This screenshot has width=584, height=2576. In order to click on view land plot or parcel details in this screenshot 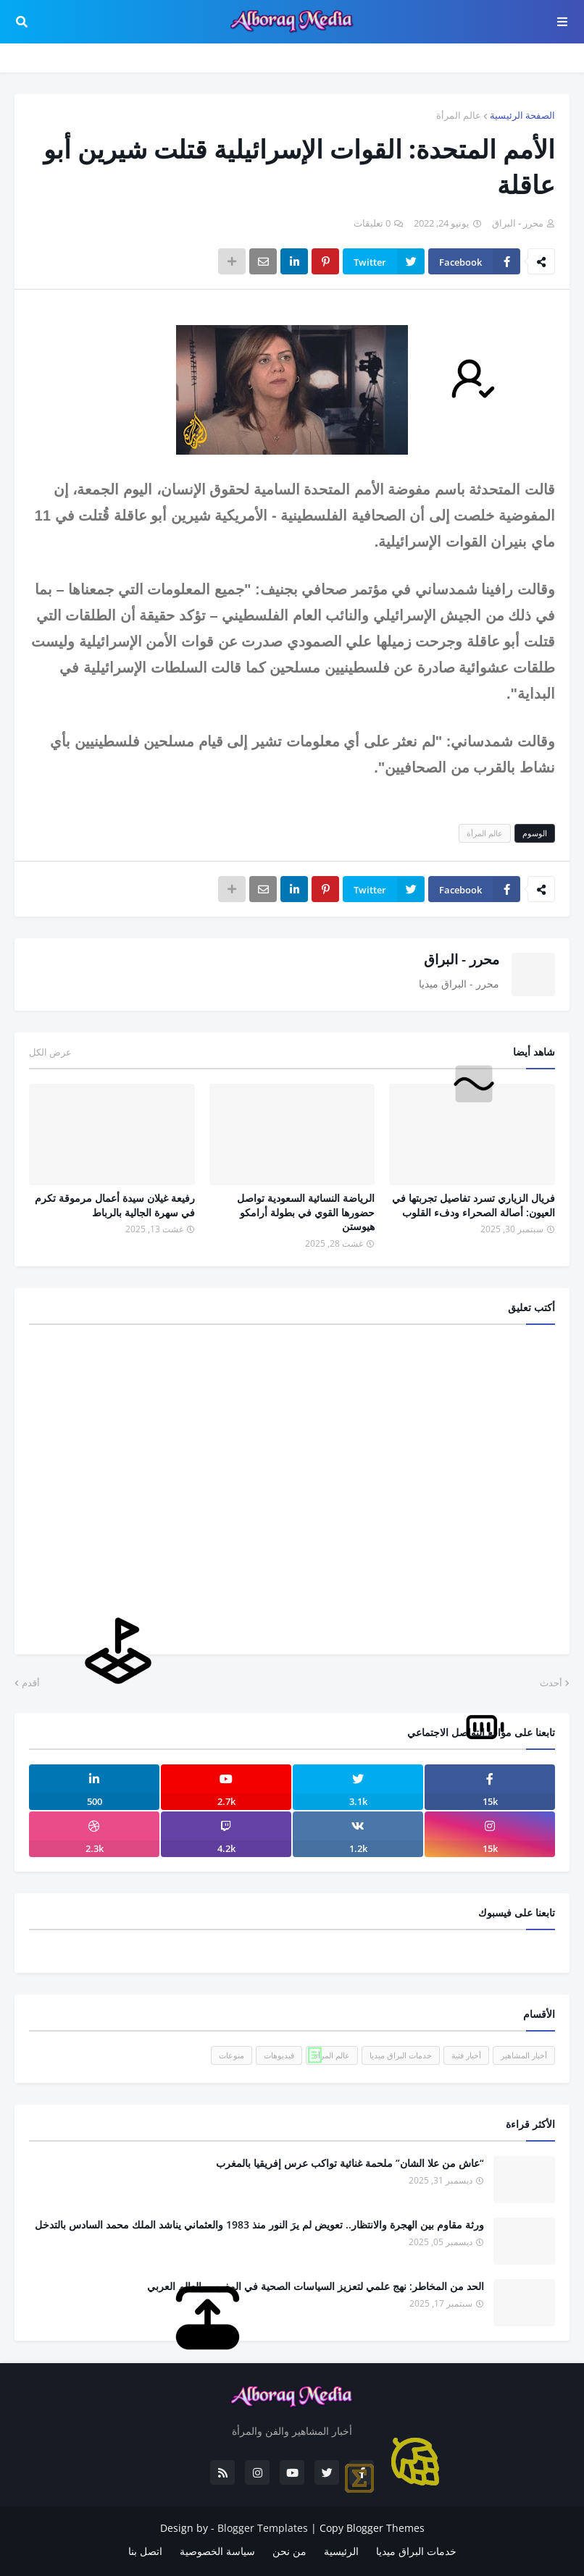, I will do `click(118, 1651)`.